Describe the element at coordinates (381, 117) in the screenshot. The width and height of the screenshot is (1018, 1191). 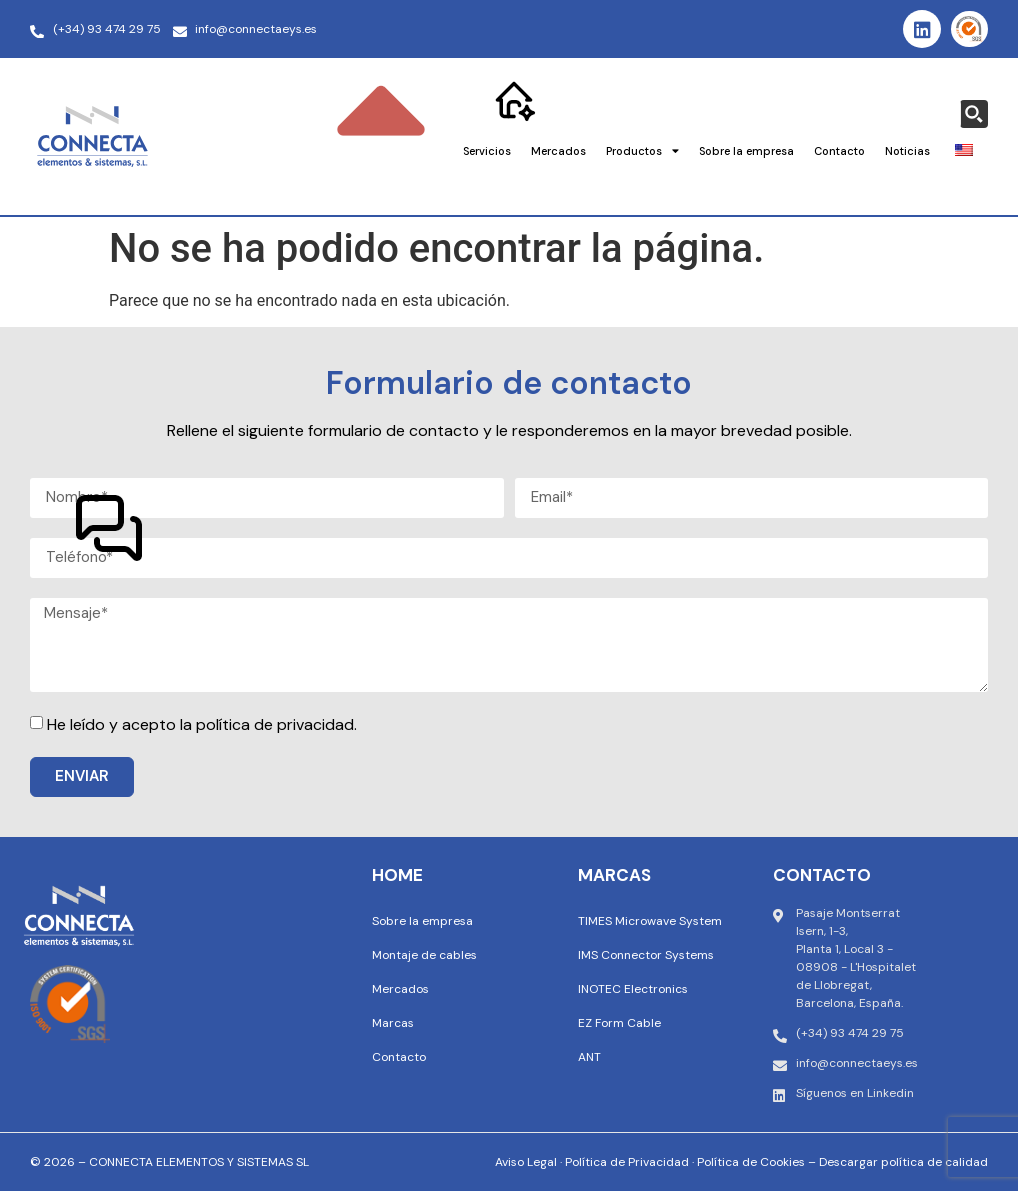
I see `collapse an expanded section` at that location.